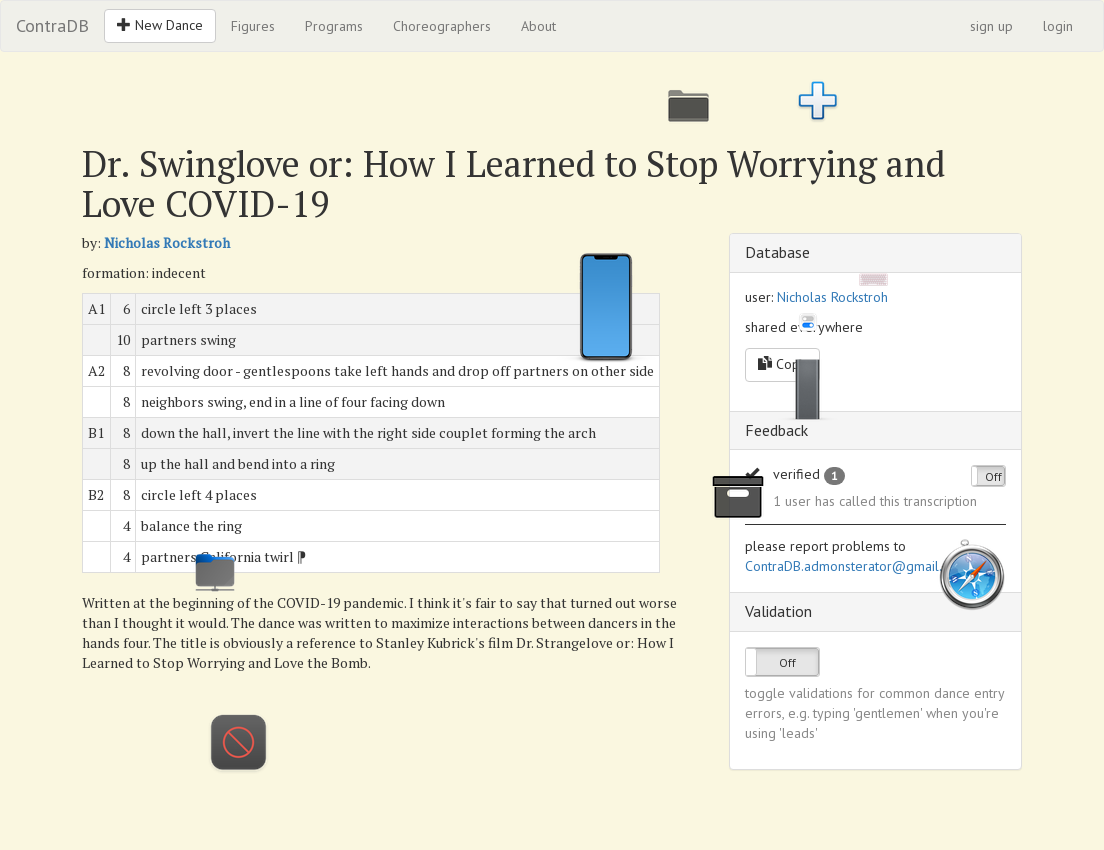  I want to click on open control center to adjust system settings, so click(808, 322).